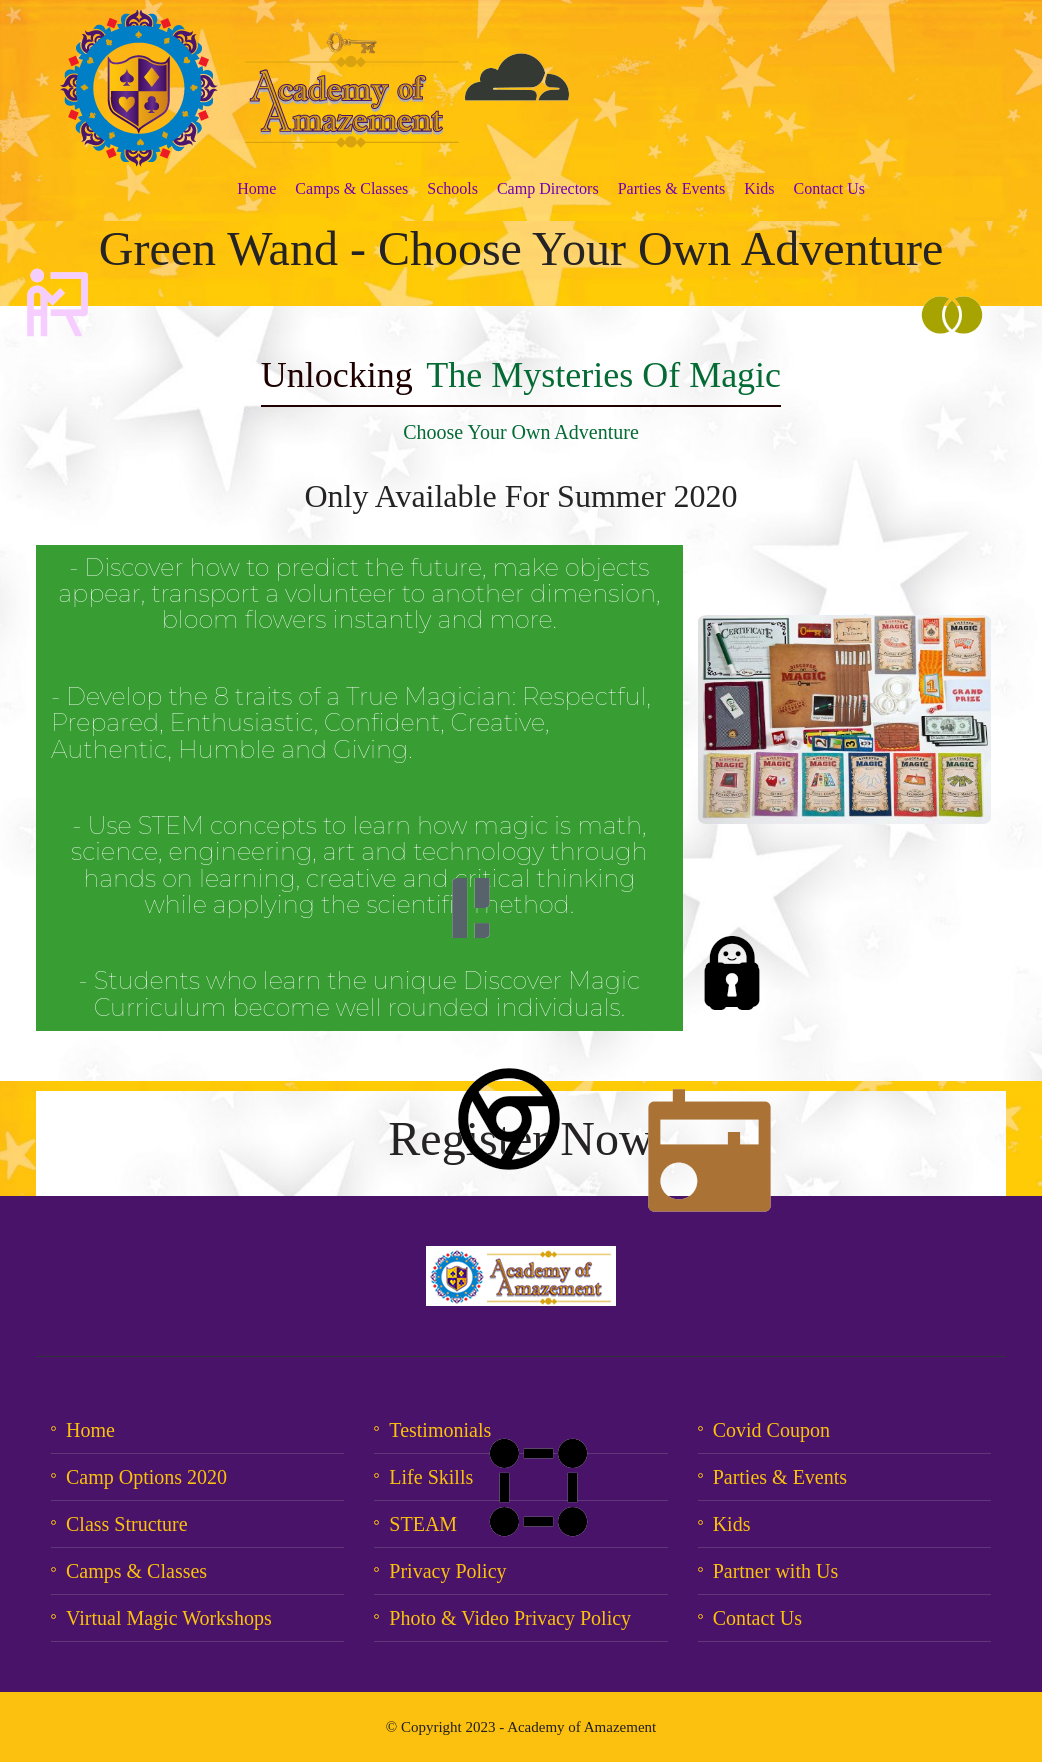 The width and height of the screenshot is (1042, 1762). I want to click on open private internet access vpn app, so click(732, 973).